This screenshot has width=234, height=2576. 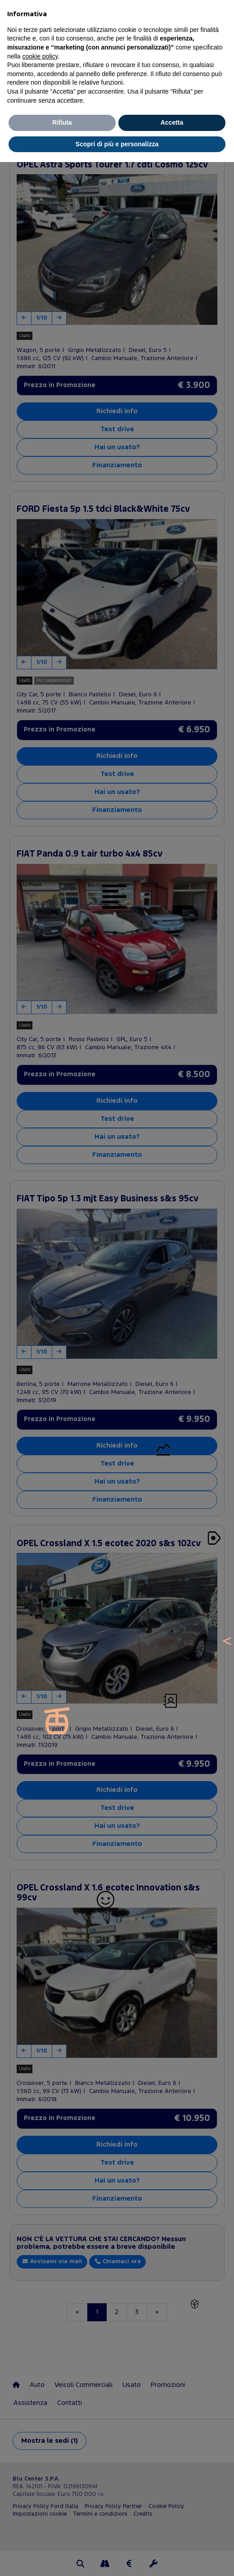 What do you see at coordinates (163, 1449) in the screenshot?
I see `view analytics or performance trends` at bounding box center [163, 1449].